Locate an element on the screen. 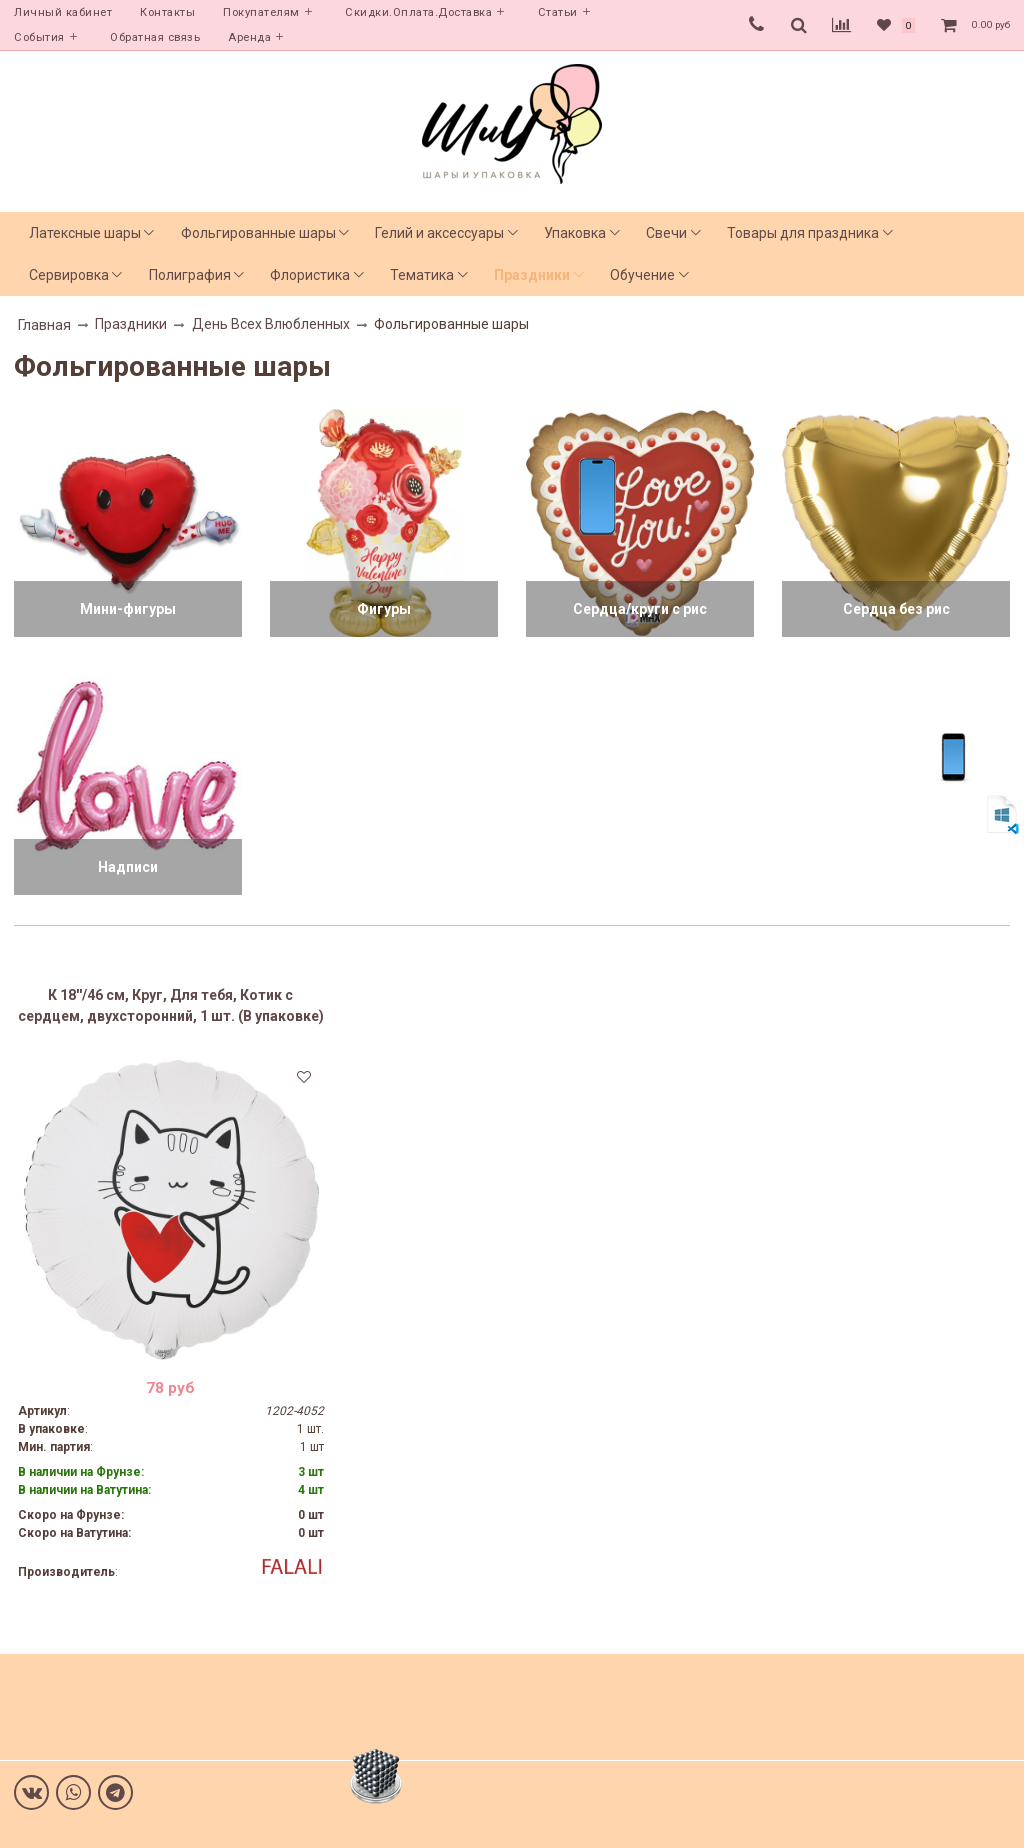  iPhone SE device icon is located at coordinates (953, 757).